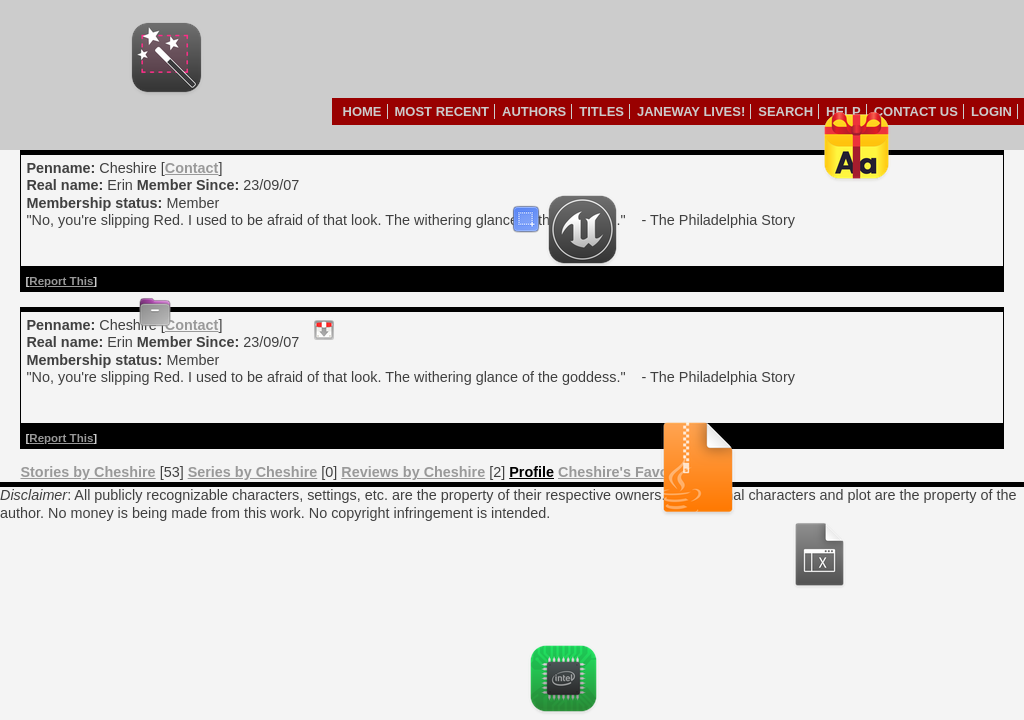 This screenshot has width=1024, height=720. I want to click on open the file manager application, so click(155, 312).